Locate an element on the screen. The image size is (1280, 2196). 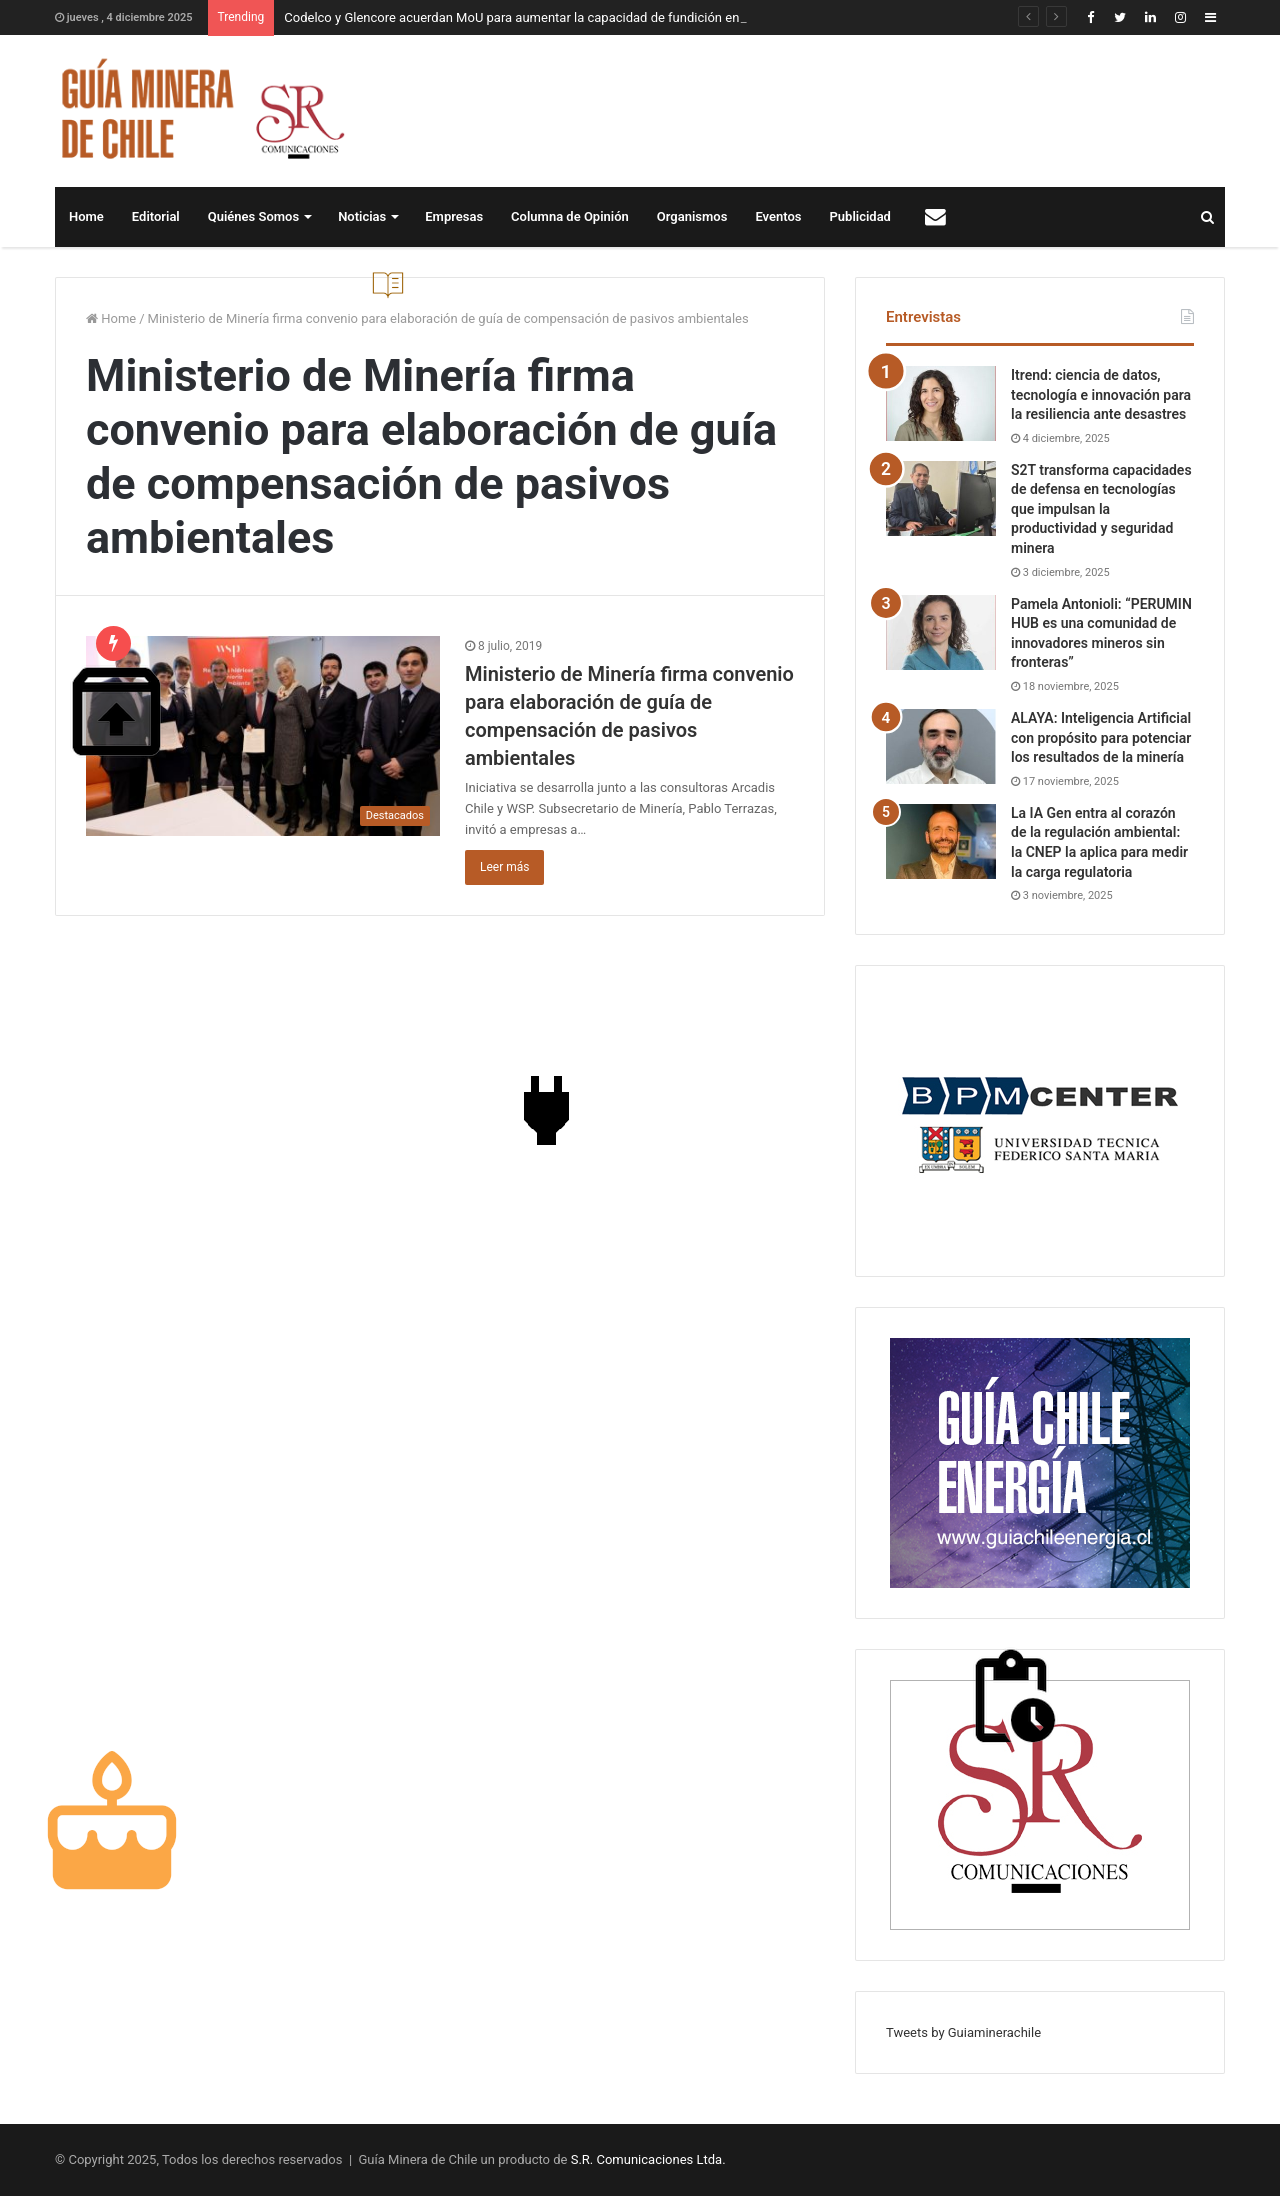
restore item from archive is located at coordinates (116, 711).